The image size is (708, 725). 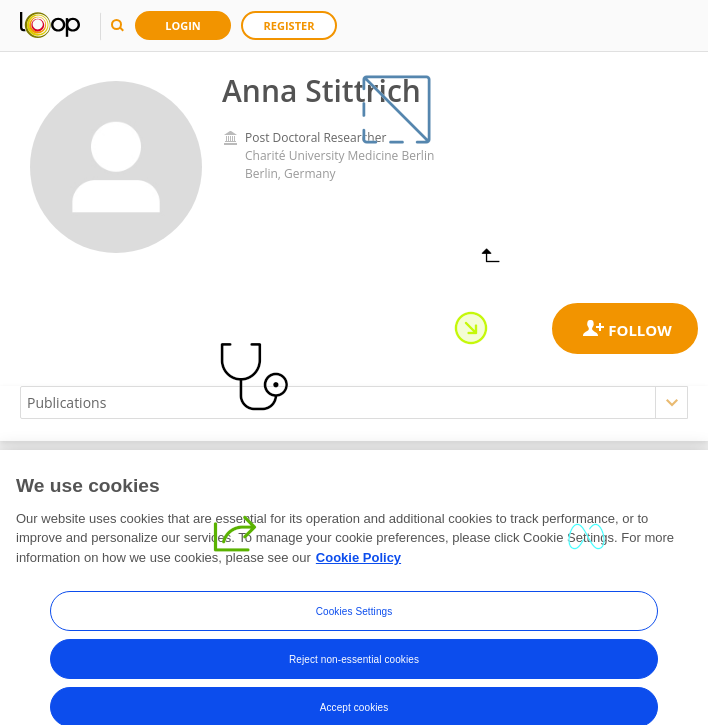 What do you see at coordinates (249, 374) in the screenshot?
I see `access health or medical features` at bounding box center [249, 374].